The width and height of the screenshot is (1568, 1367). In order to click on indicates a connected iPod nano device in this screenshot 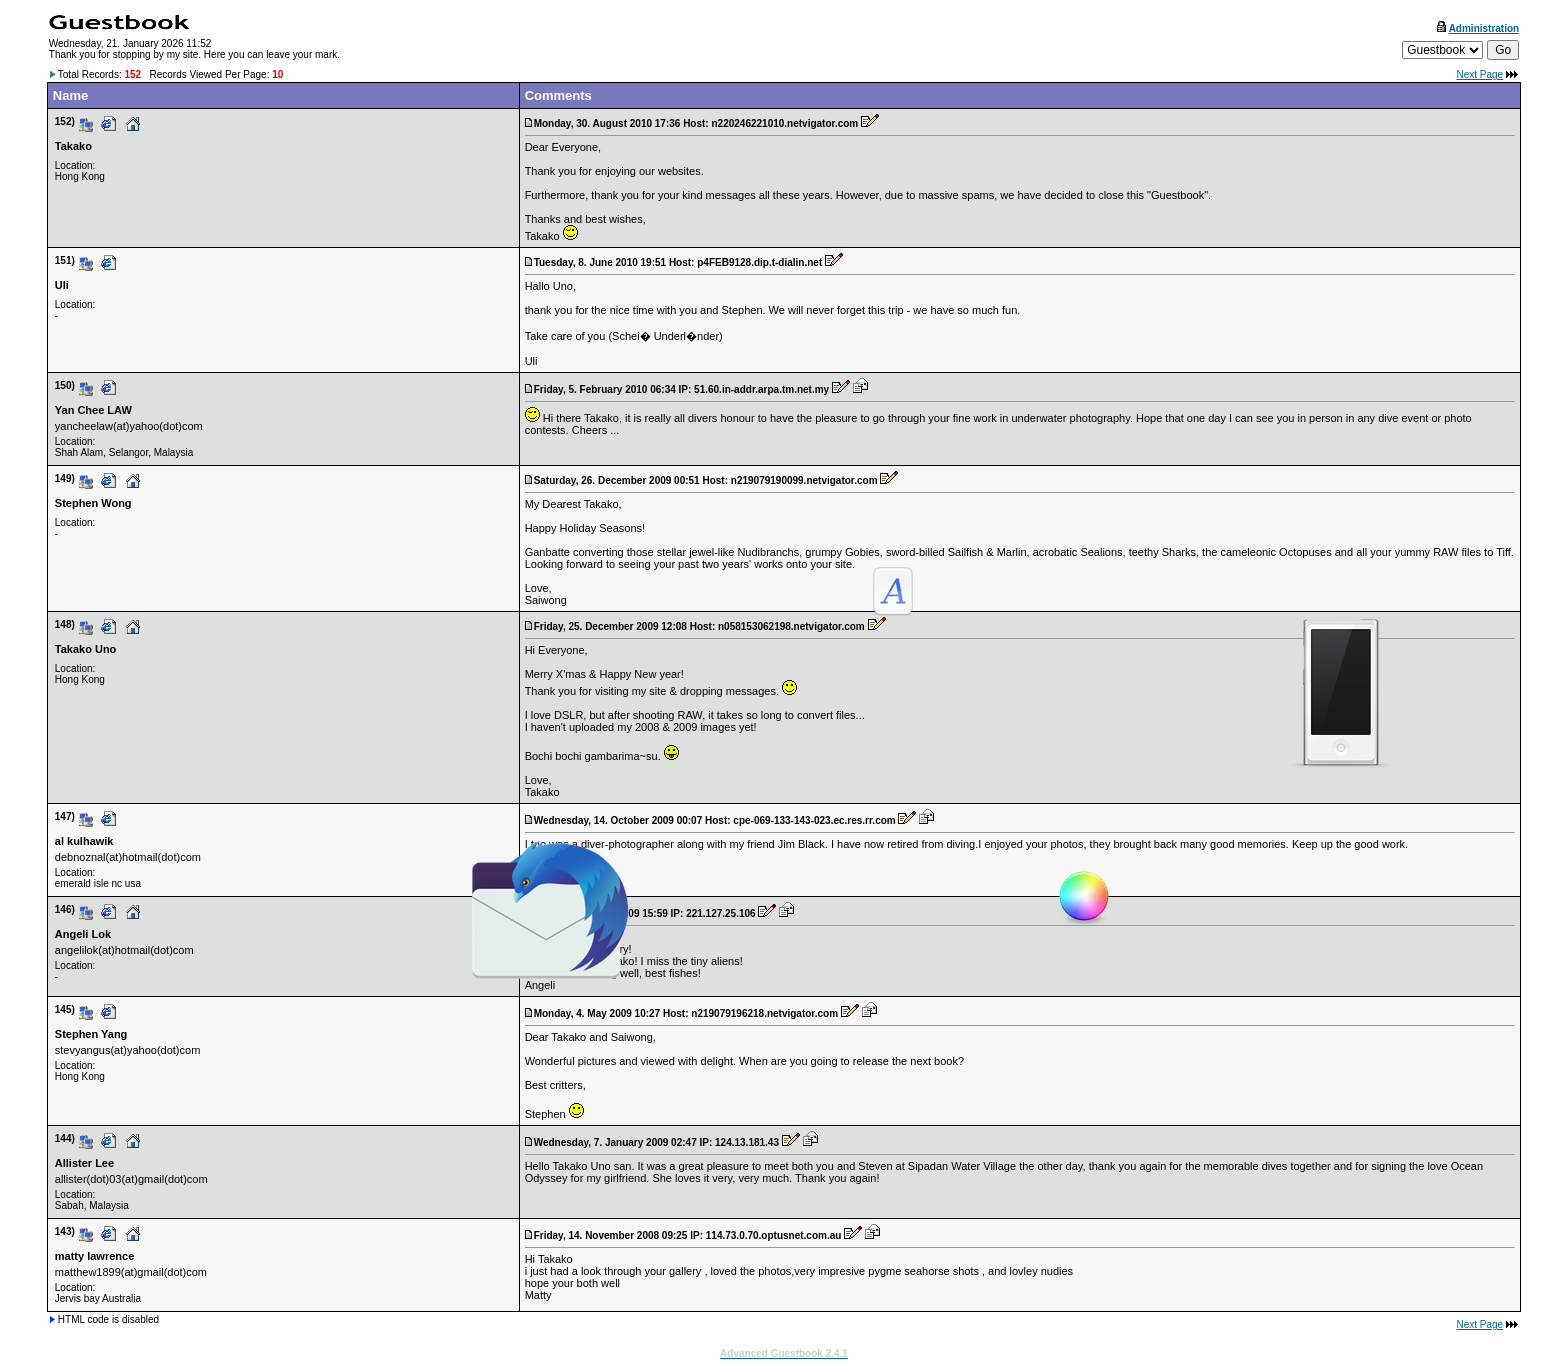, I will do `click(1341, 693)`.